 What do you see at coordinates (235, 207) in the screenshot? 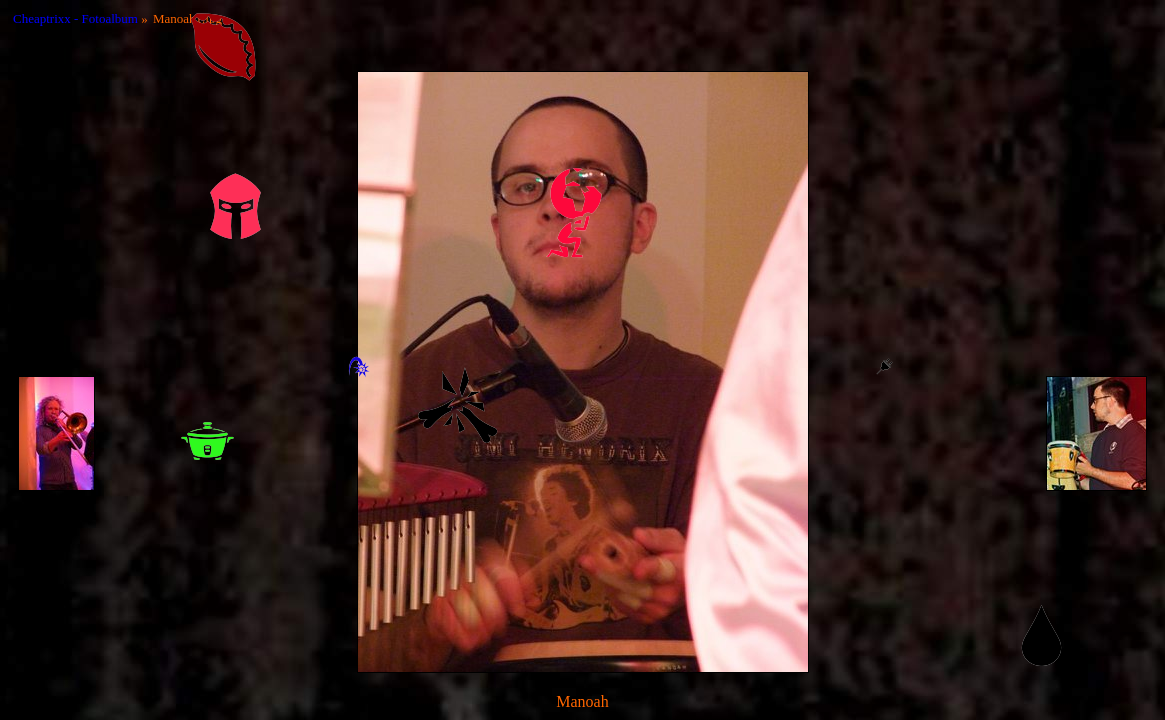
I see `select warrior or knight character class` at bounding box center [235, 207].